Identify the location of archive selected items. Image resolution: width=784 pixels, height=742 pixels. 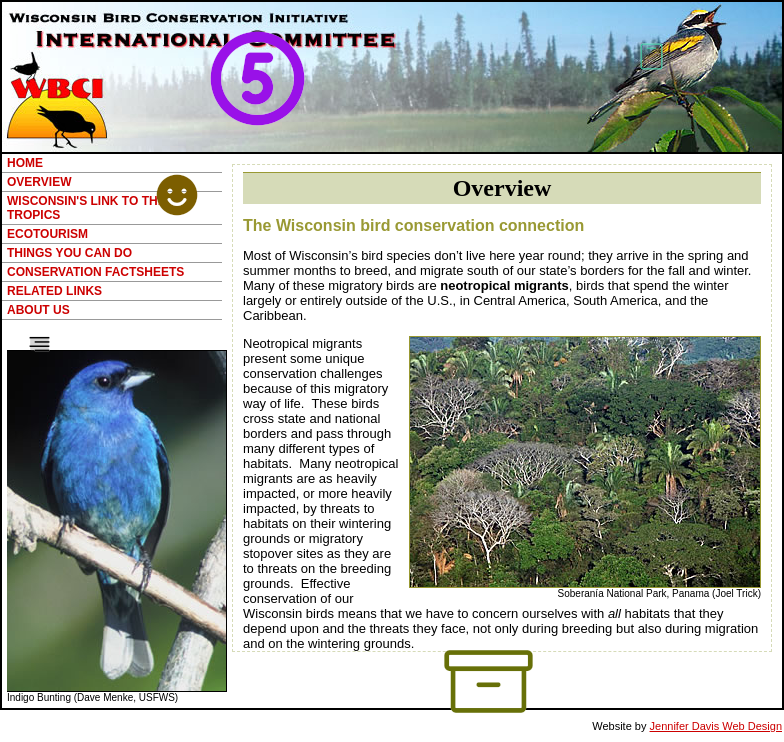
(488, 681).